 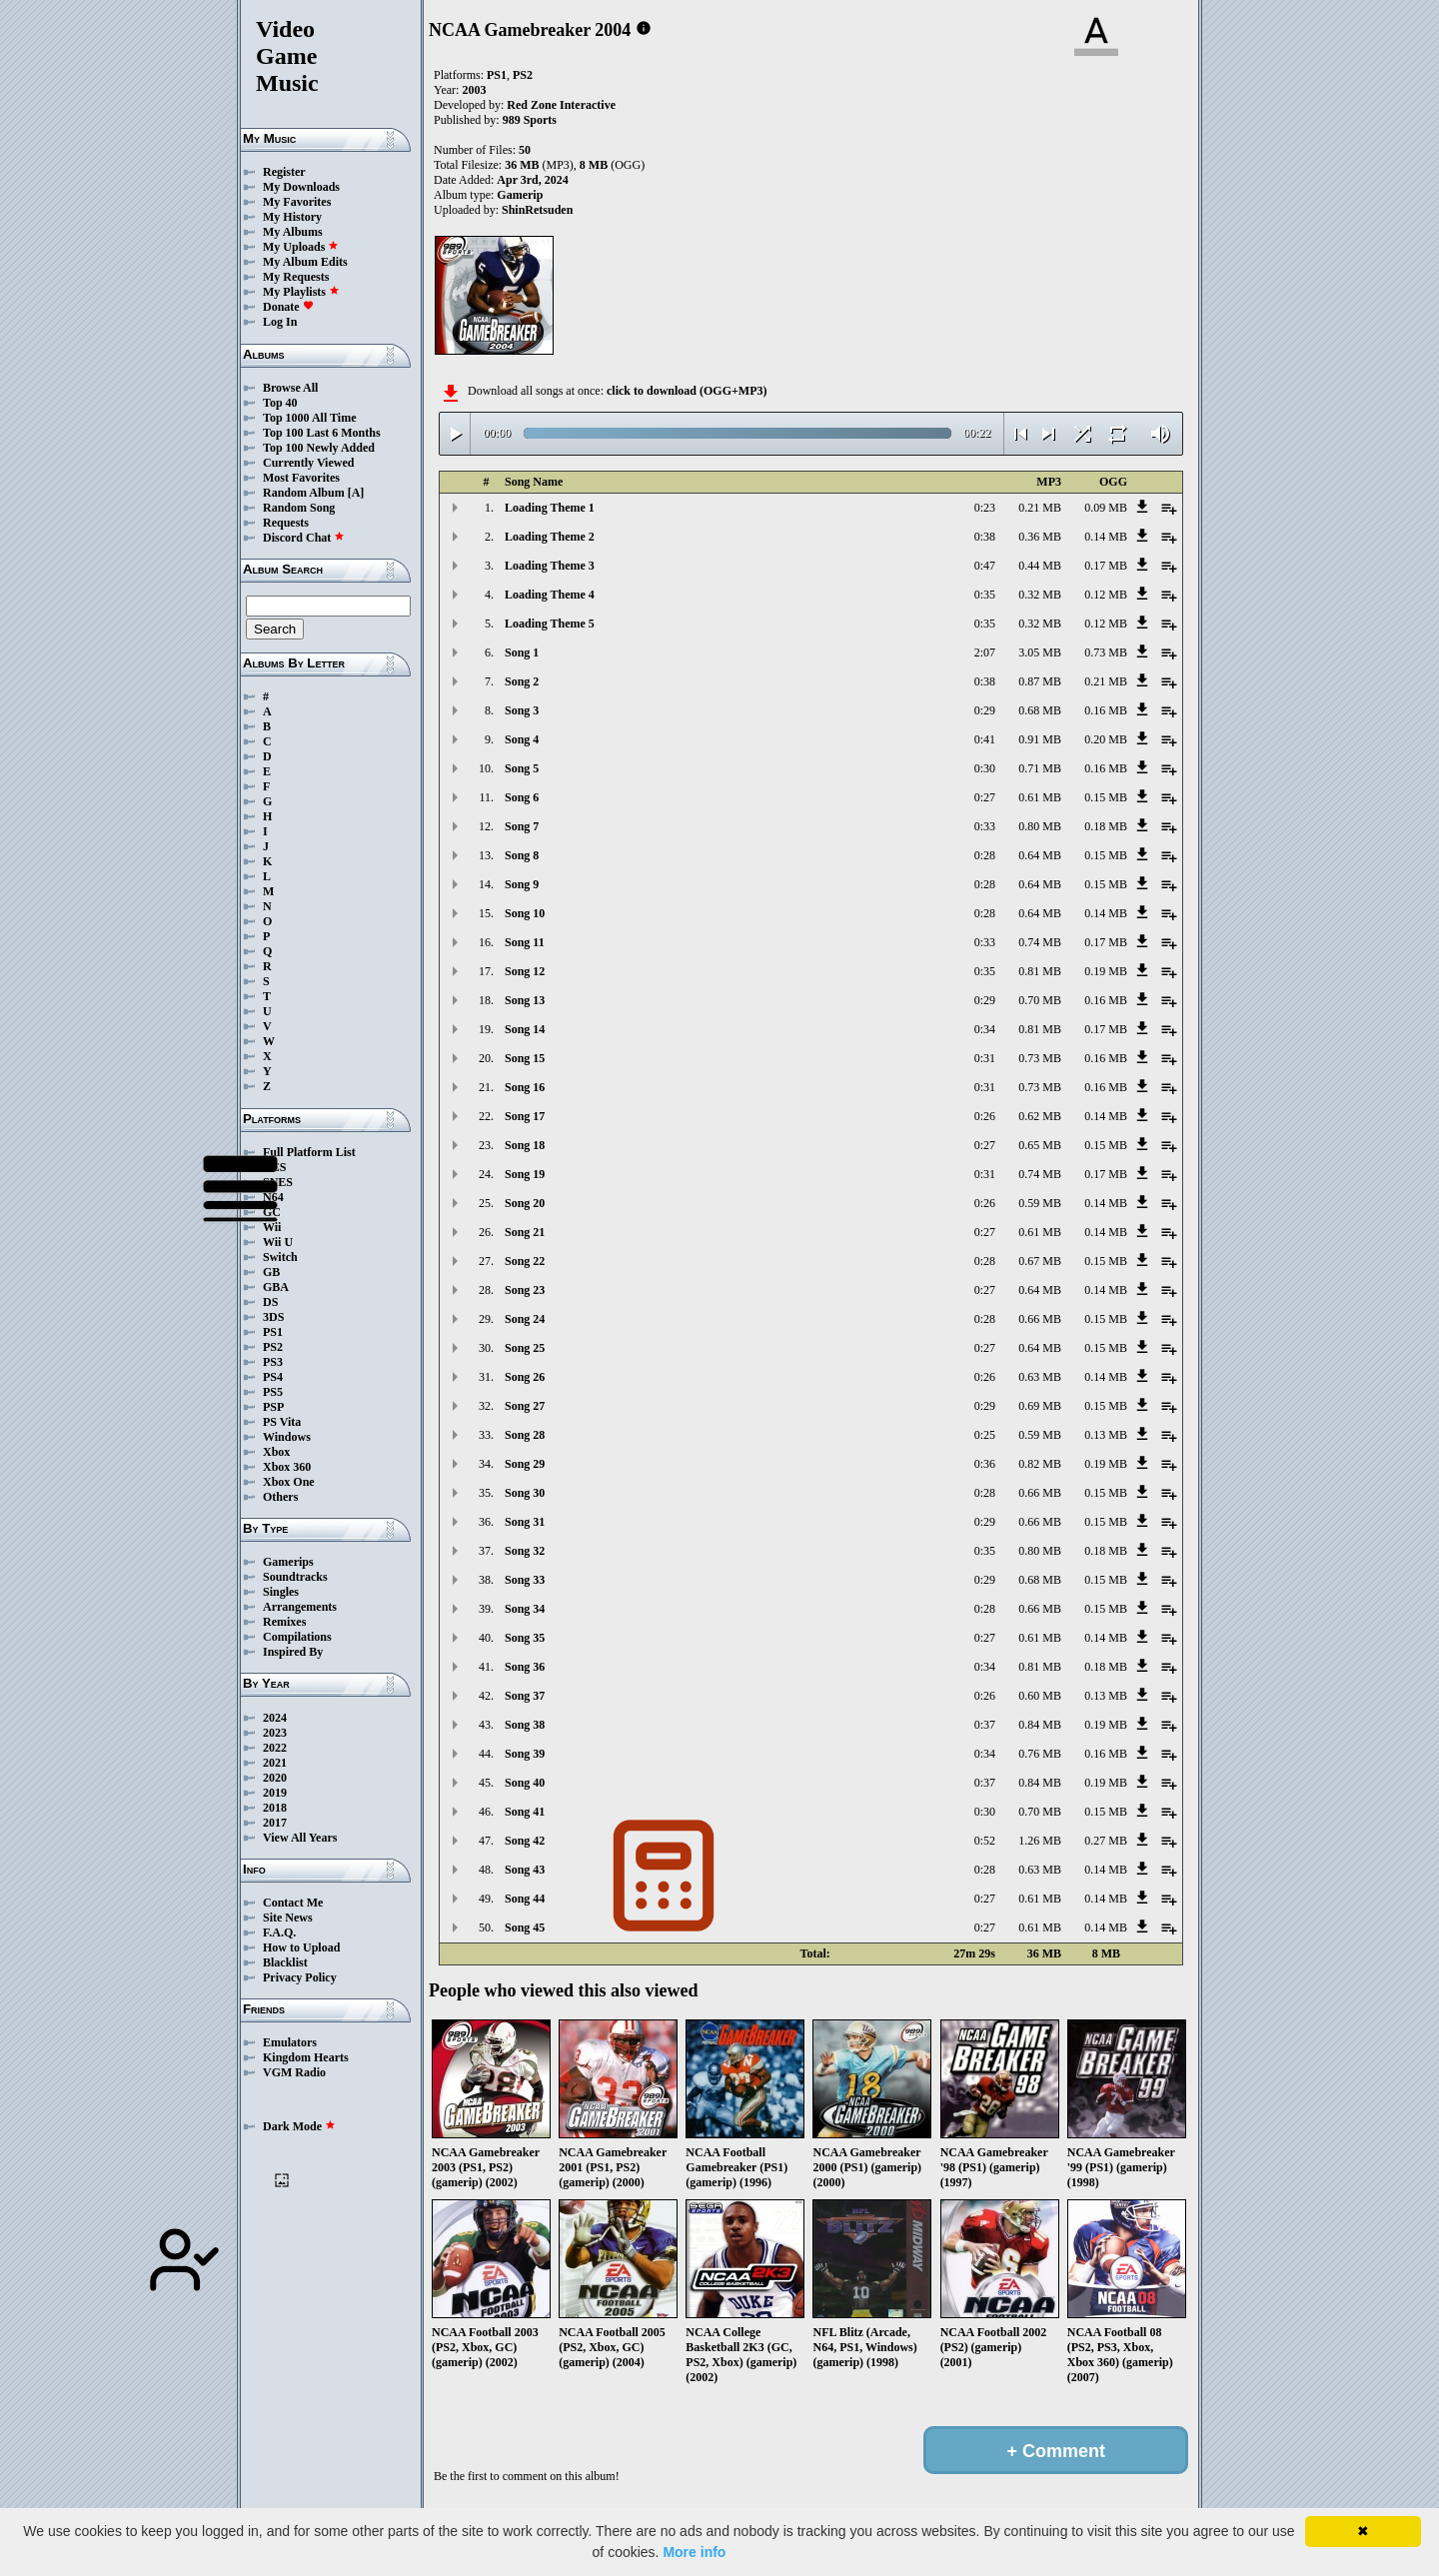 What do you see at coordinates (664, 1876) in the screenshot?
I see `open the calculator app` at bounding box center [664, 1876].